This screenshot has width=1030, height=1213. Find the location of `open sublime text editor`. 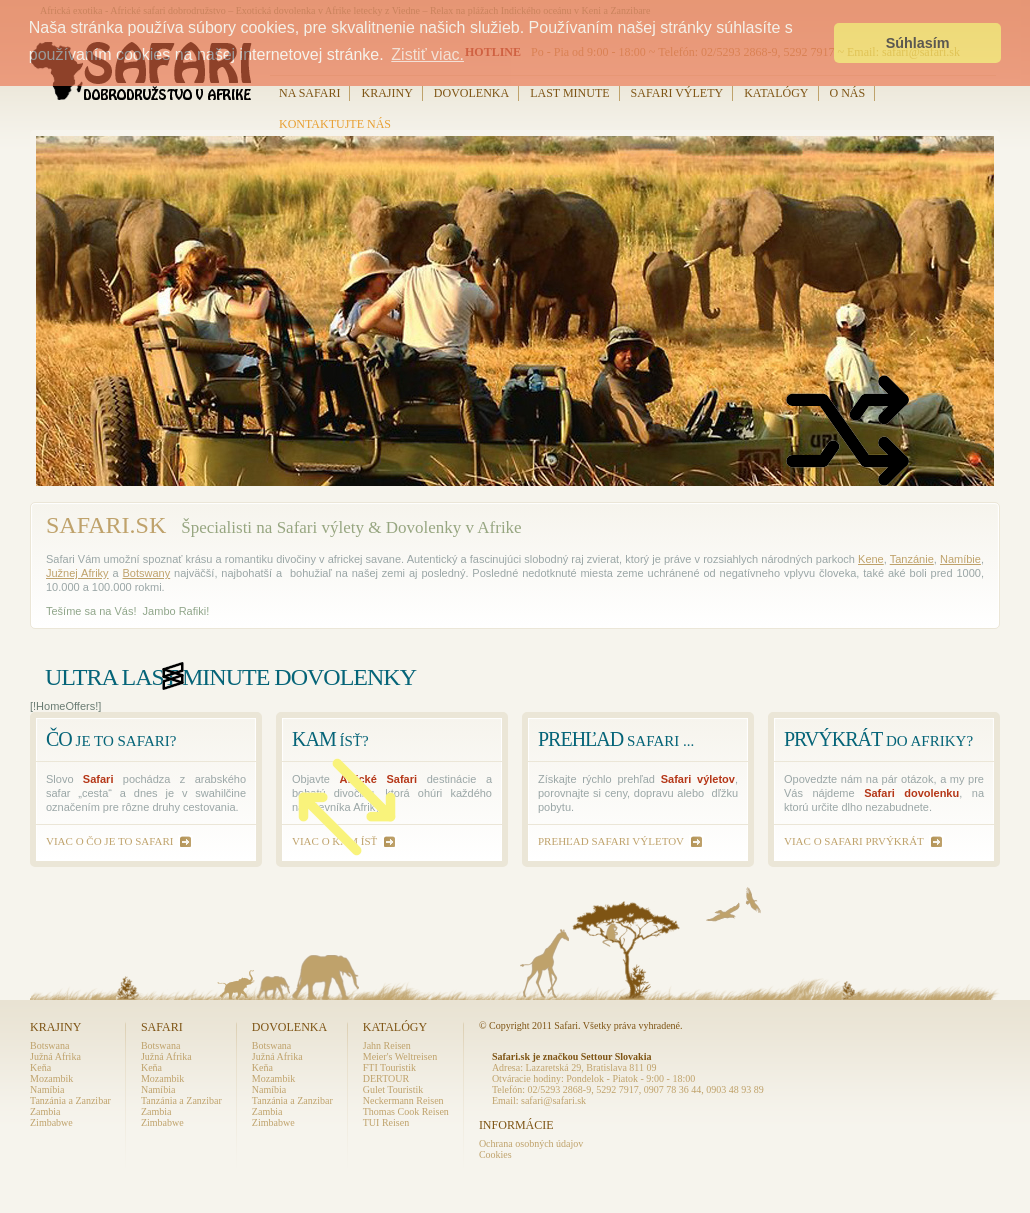

open sublime text editor is located at coordinates (173, 676).